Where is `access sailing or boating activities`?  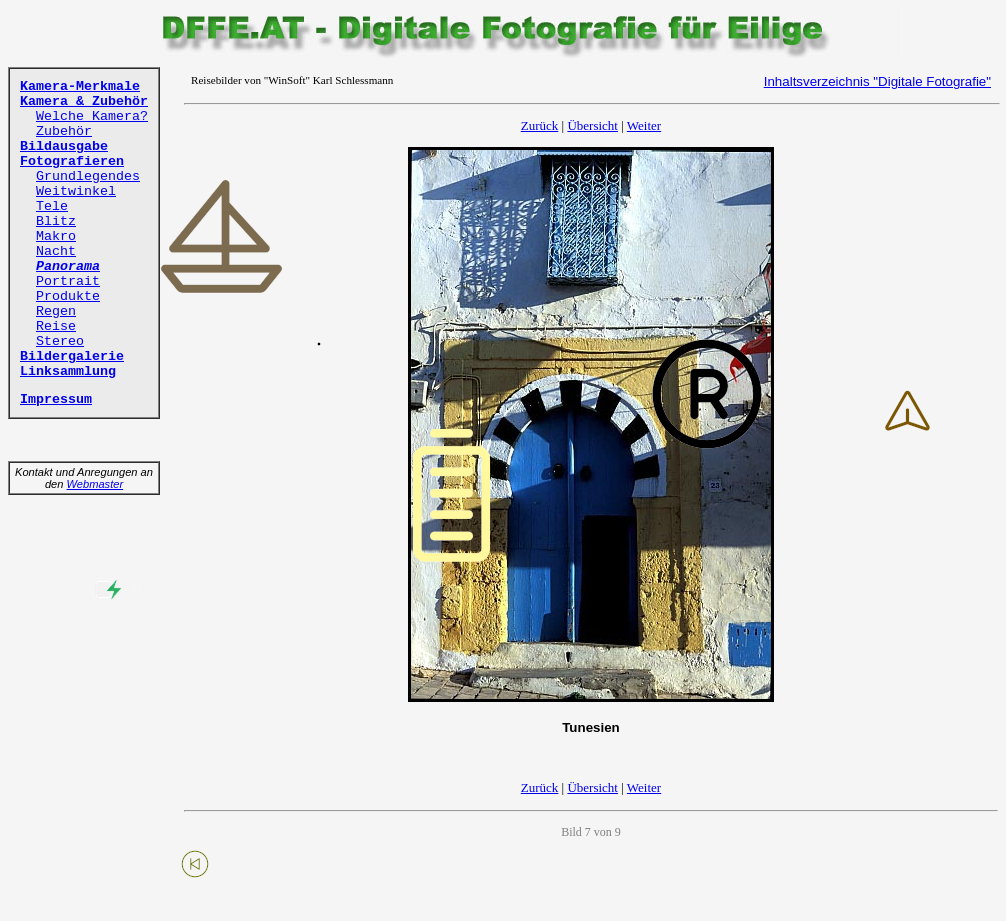 access sailing or boating activities is located at coordinates (221, 244).